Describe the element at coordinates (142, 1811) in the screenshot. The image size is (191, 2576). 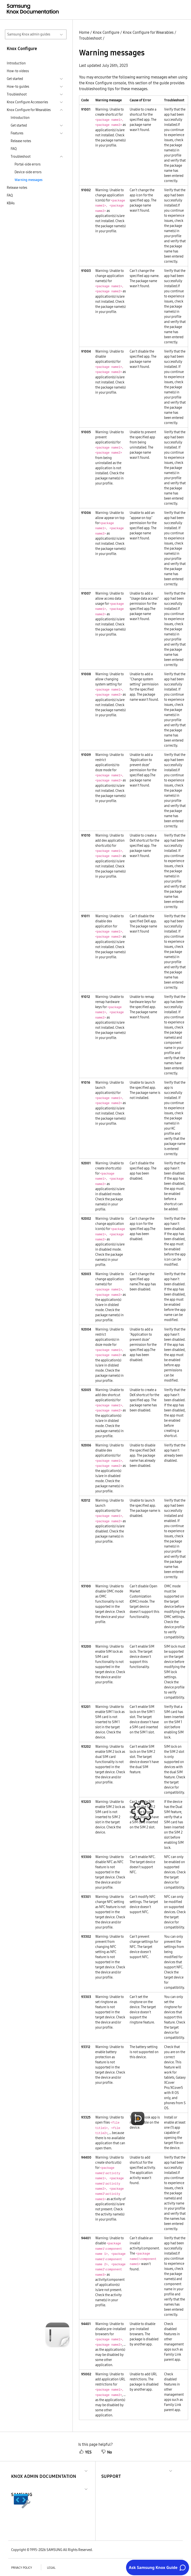
I see `access application settings or preferences` at that location.